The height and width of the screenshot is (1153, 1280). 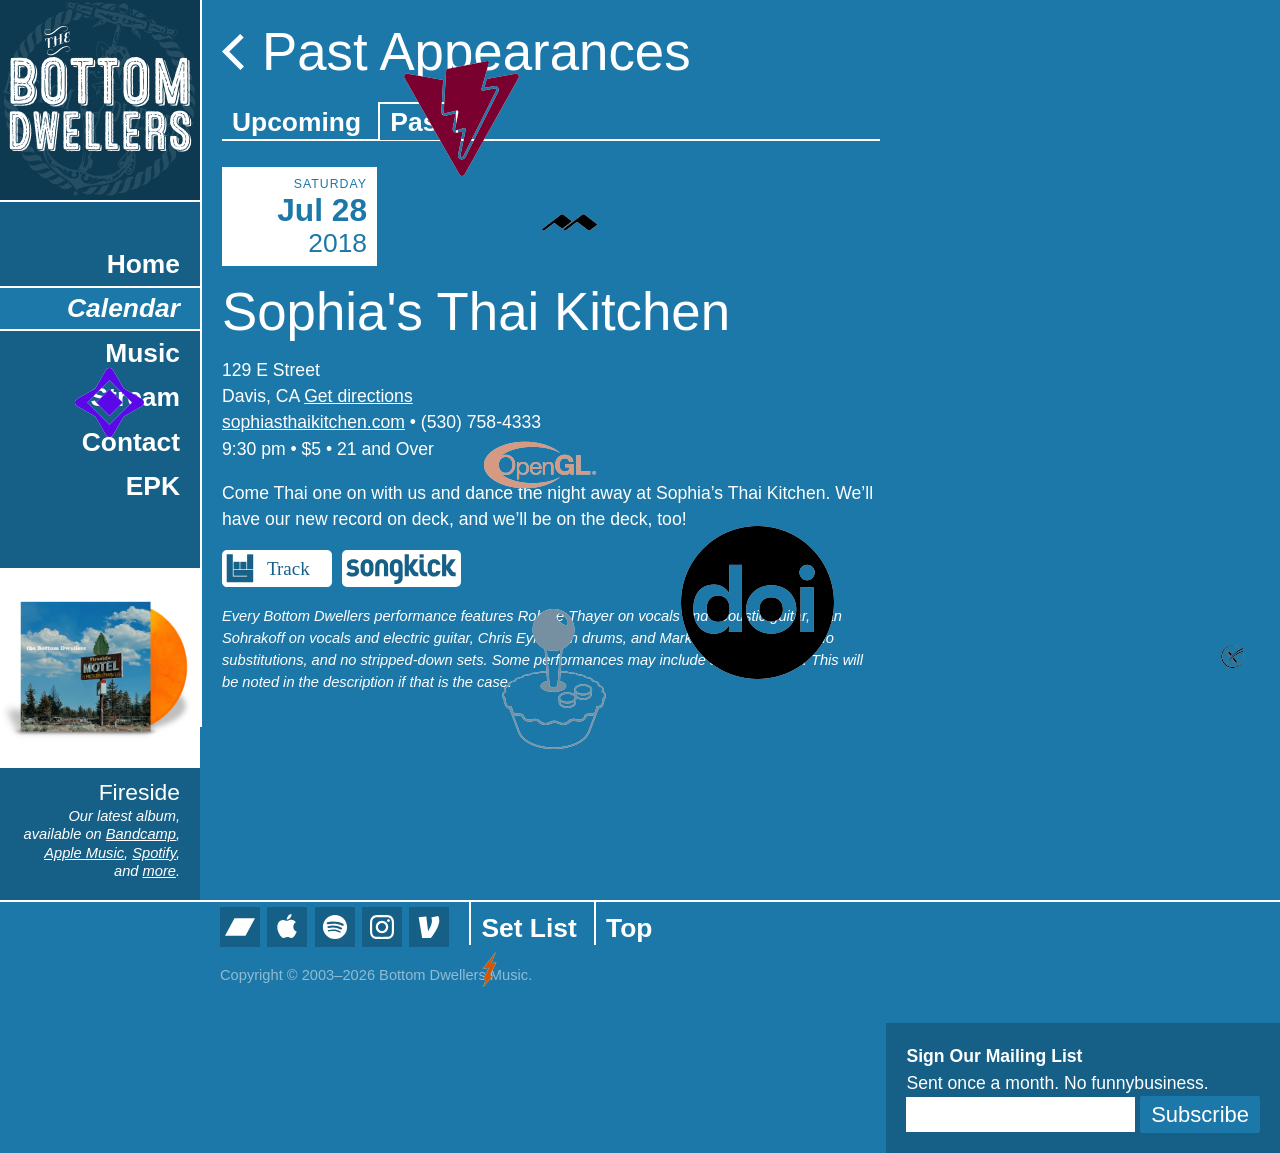 What do you see at coordinates (461, 118) in the screenshot?
I see `vite framework logo` at bounding box center [461, 118].